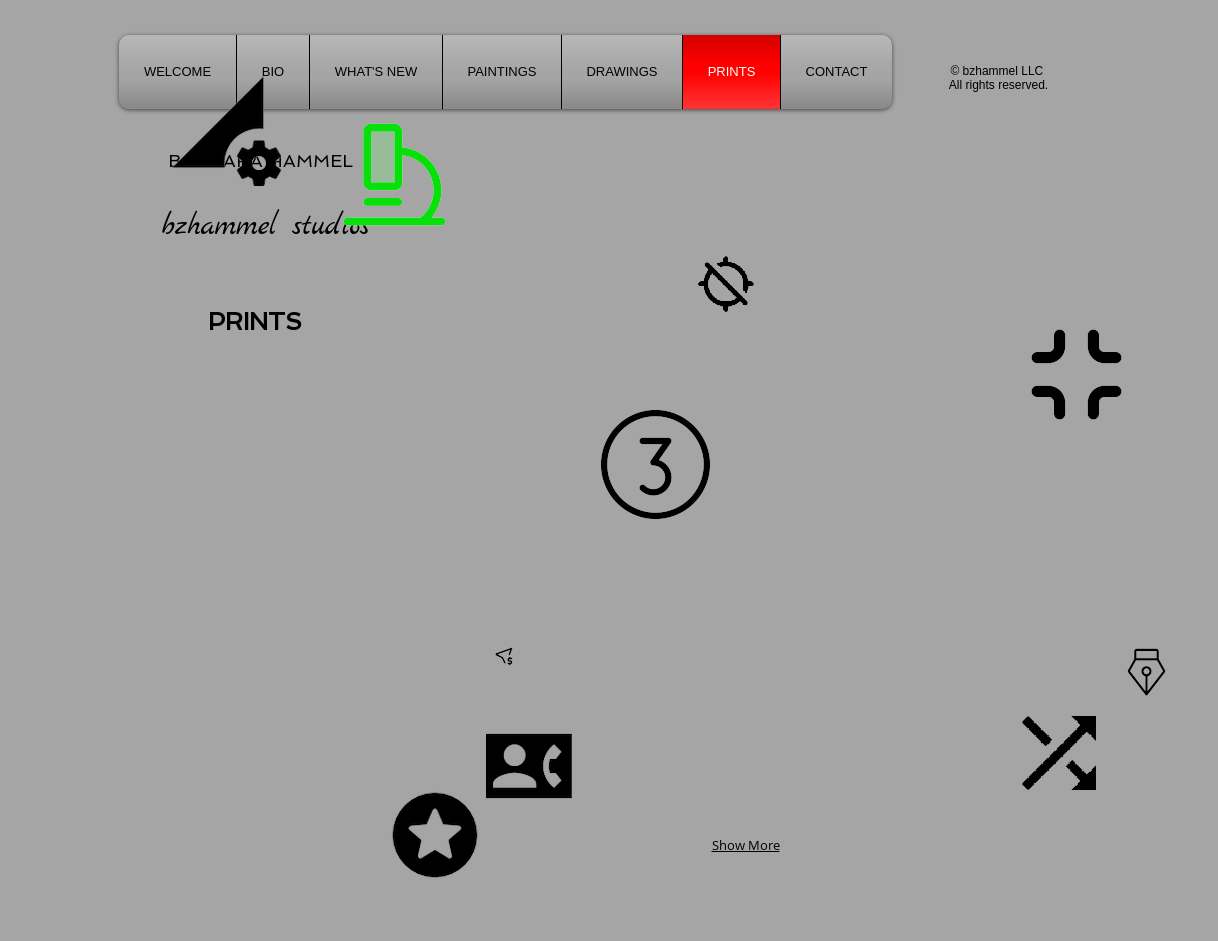 Image resolution: width=1218 pixels, height=941 pixels. I want to click on call a contact from your address book, so click(529, 766).